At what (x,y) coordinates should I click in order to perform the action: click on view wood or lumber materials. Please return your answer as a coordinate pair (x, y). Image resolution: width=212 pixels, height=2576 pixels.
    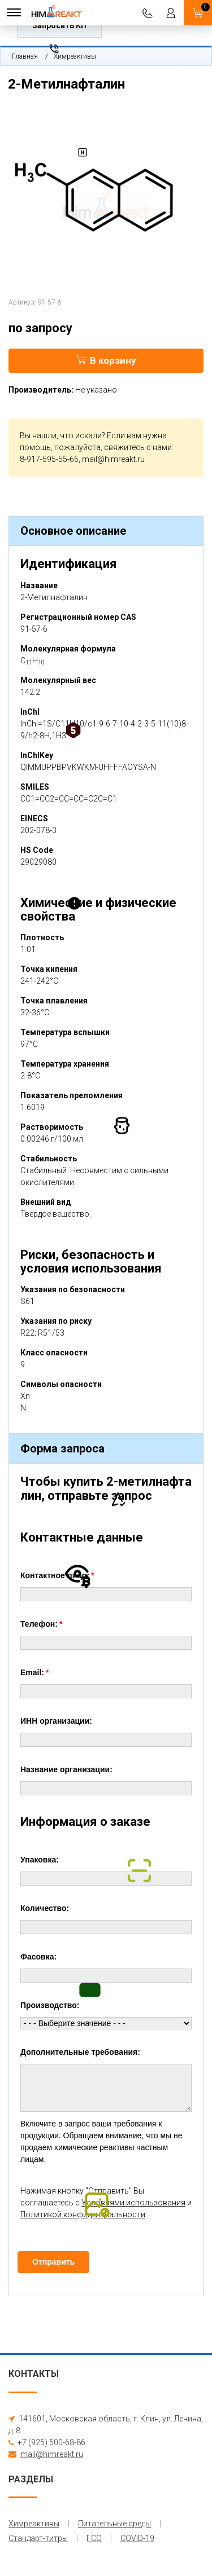
    Looking at the image, I should click on (122, 1125).